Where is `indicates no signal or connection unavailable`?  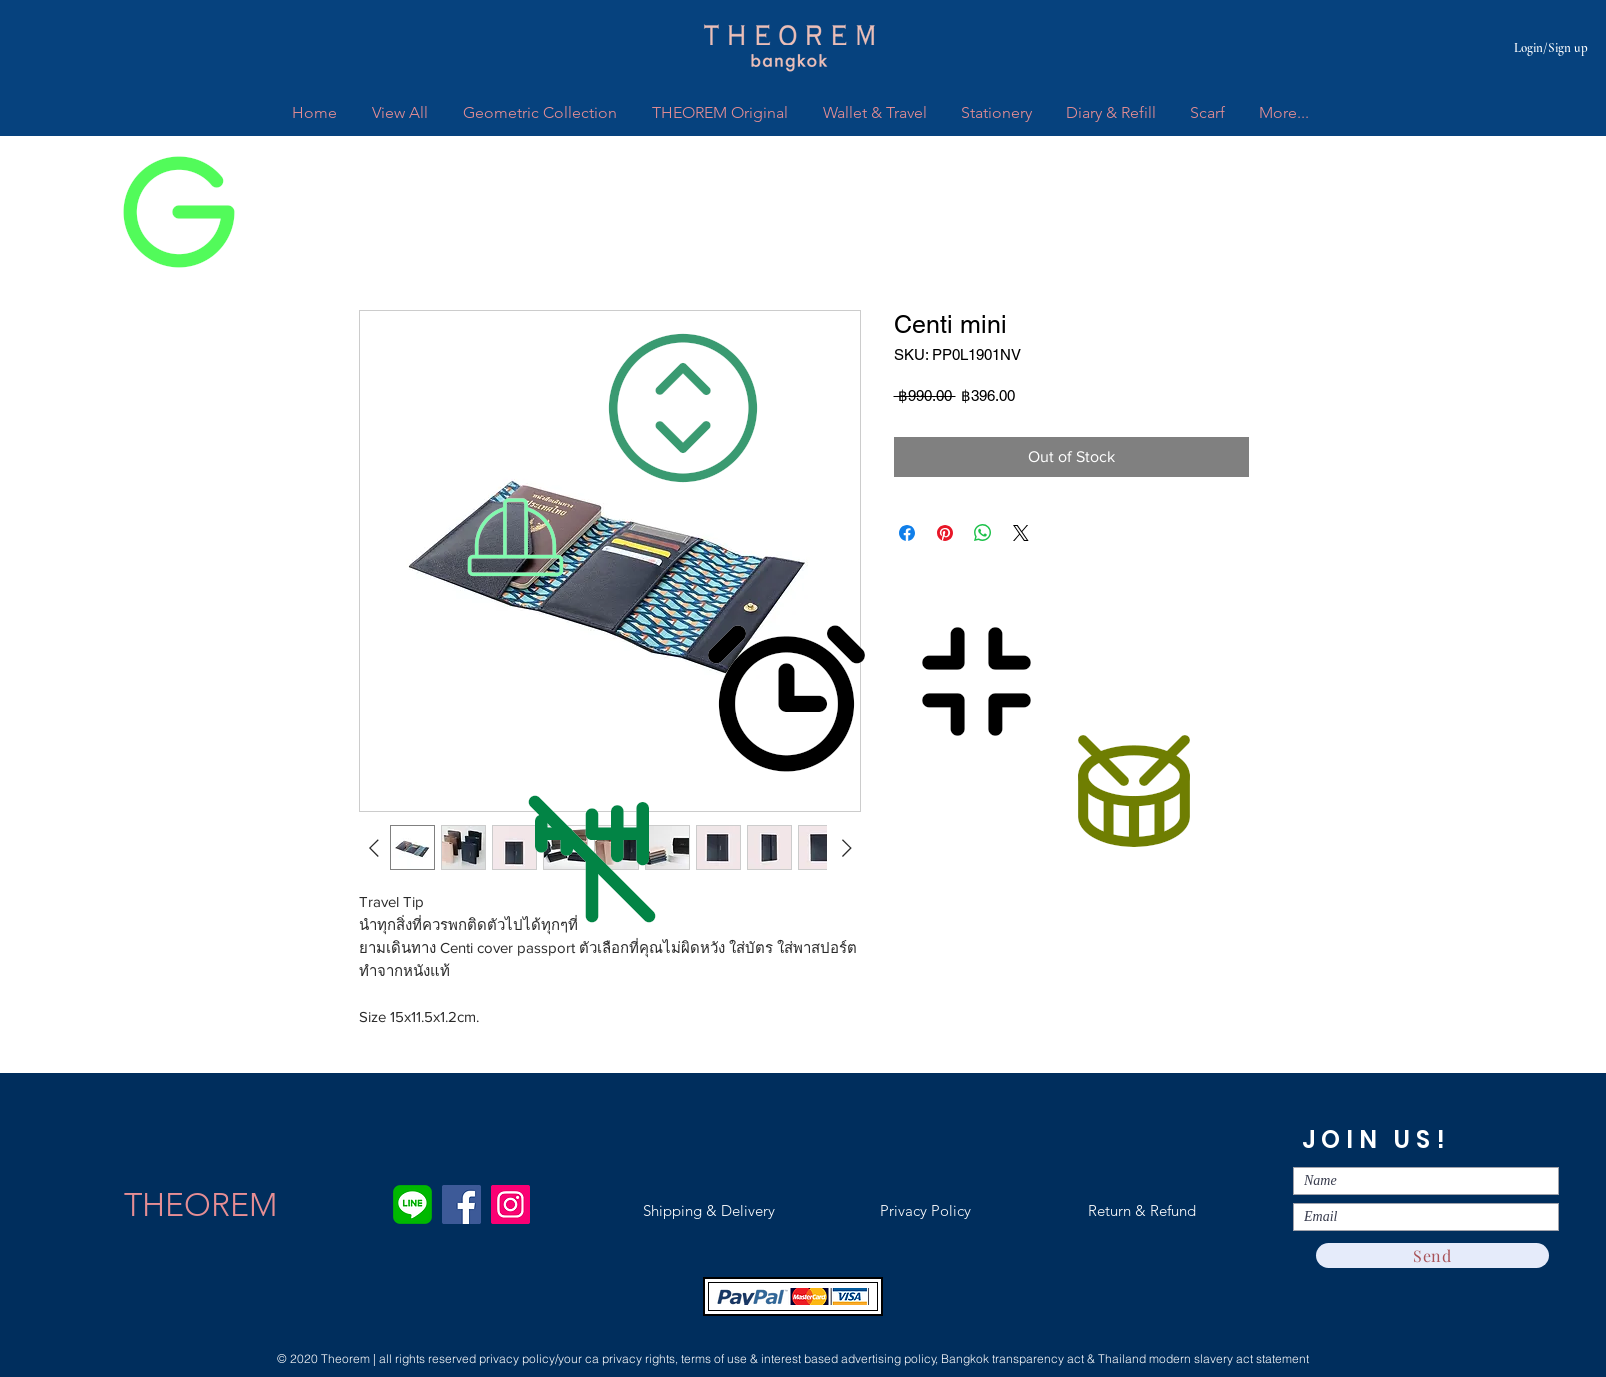
indicates no signal or connection unavailable is located at coordinates (592, 859).